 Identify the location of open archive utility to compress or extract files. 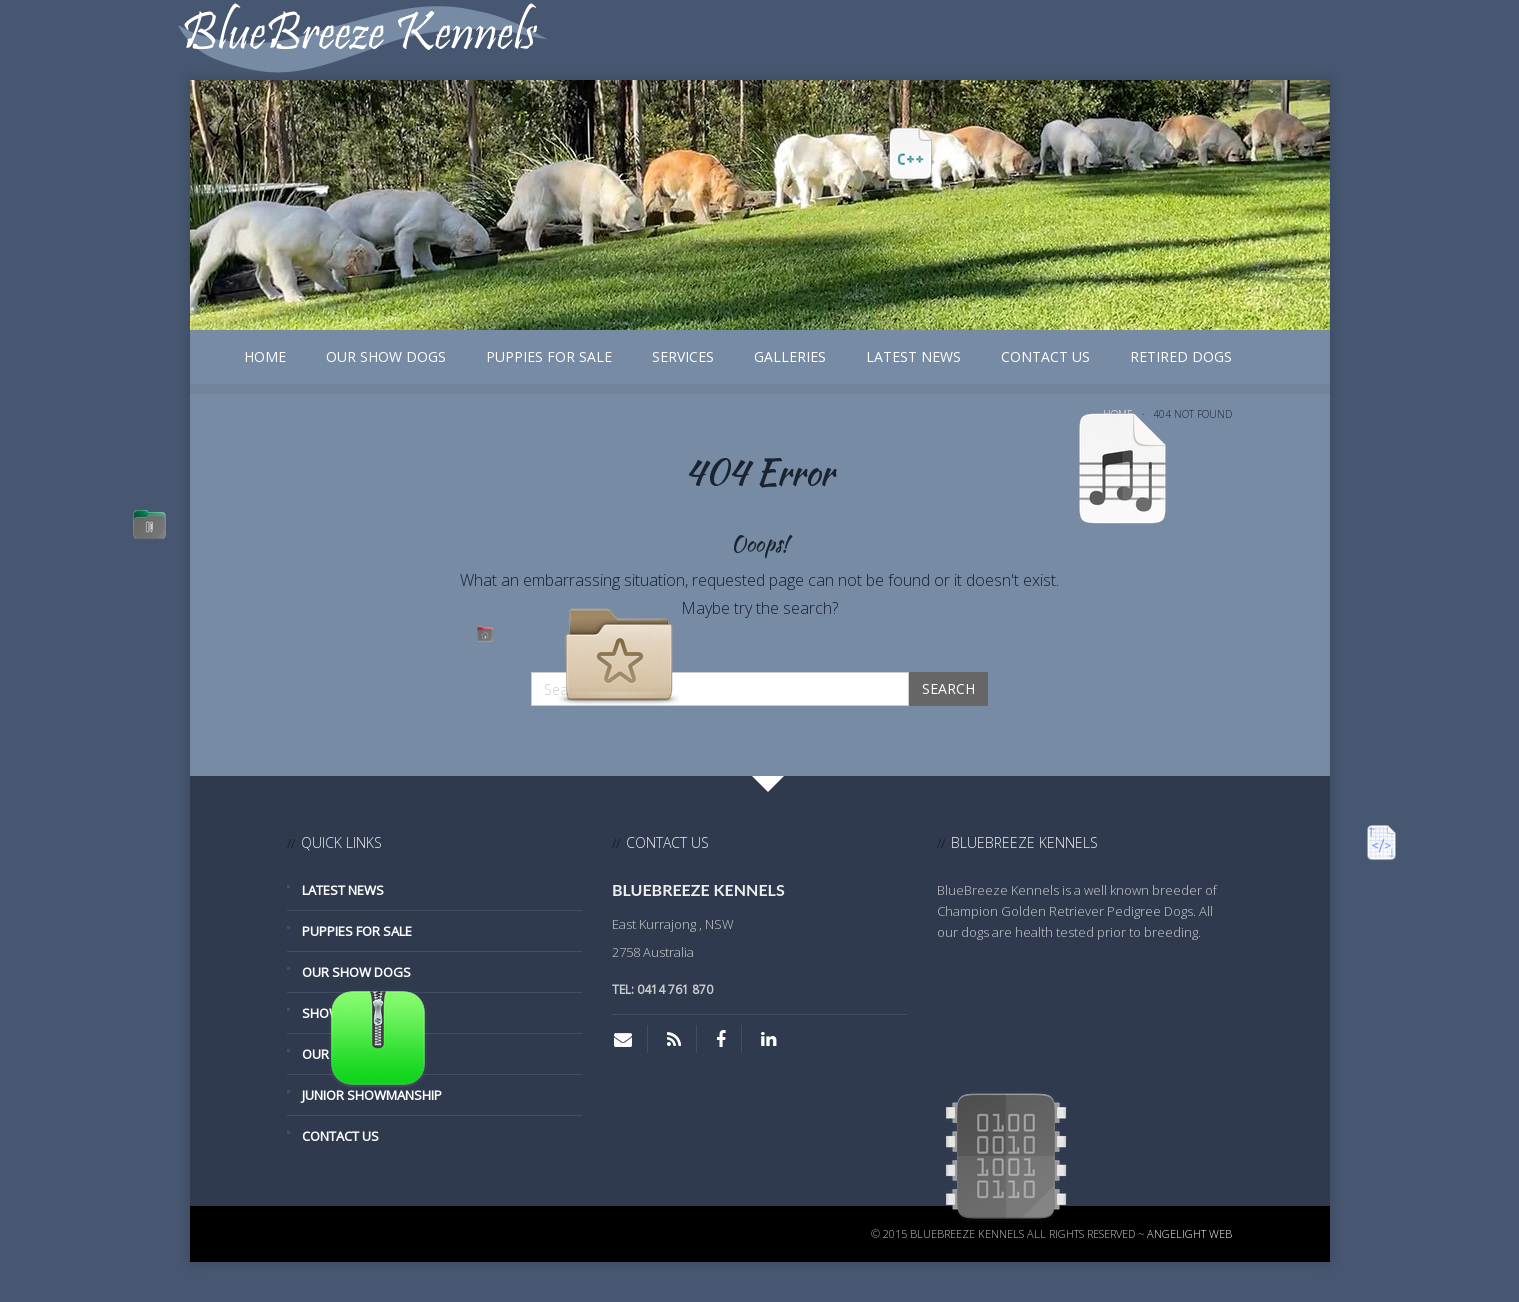
(378, 1038).